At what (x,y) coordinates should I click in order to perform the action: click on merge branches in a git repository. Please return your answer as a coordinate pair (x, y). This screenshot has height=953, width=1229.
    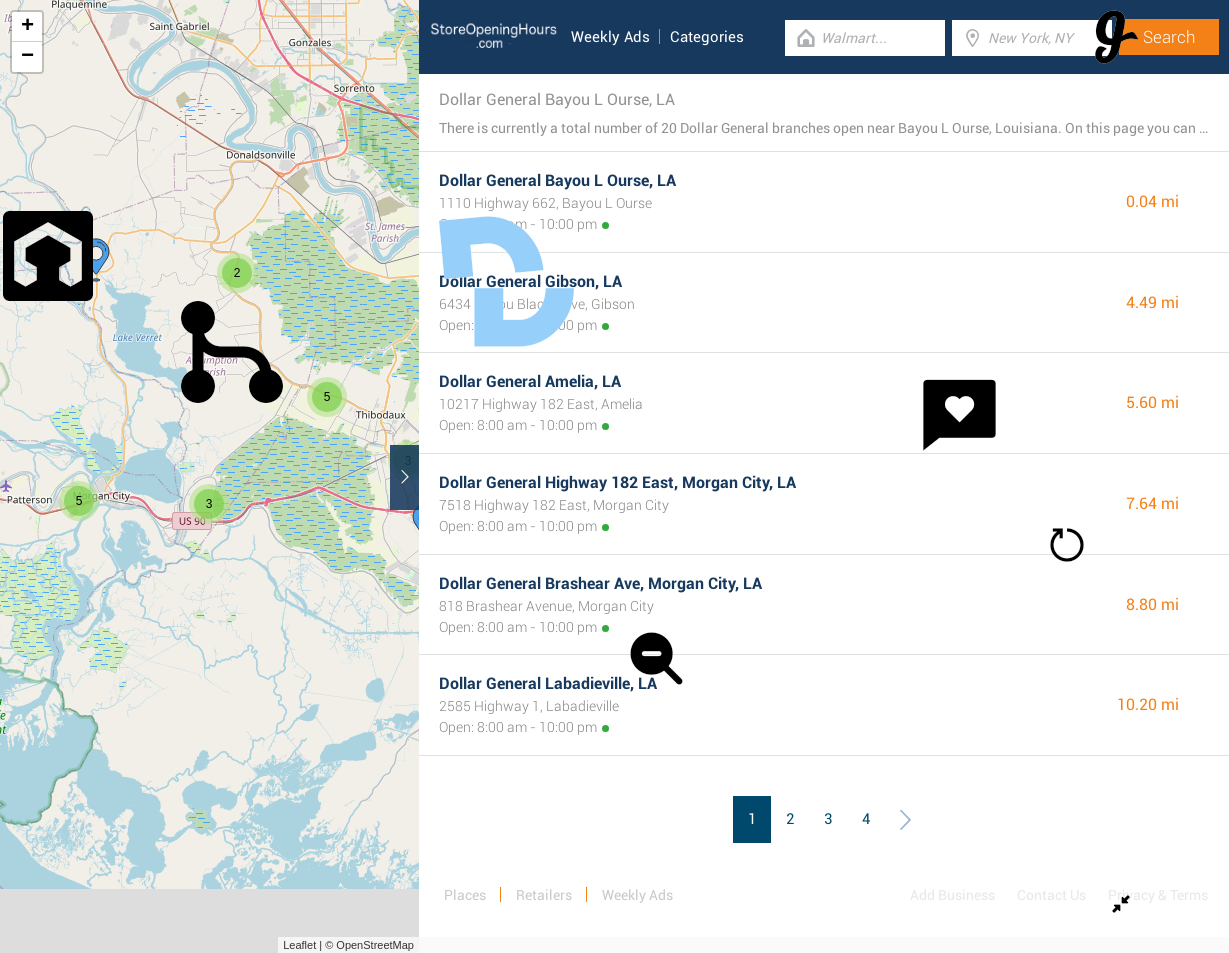
    Looking at the image, I should click on (232, 352).